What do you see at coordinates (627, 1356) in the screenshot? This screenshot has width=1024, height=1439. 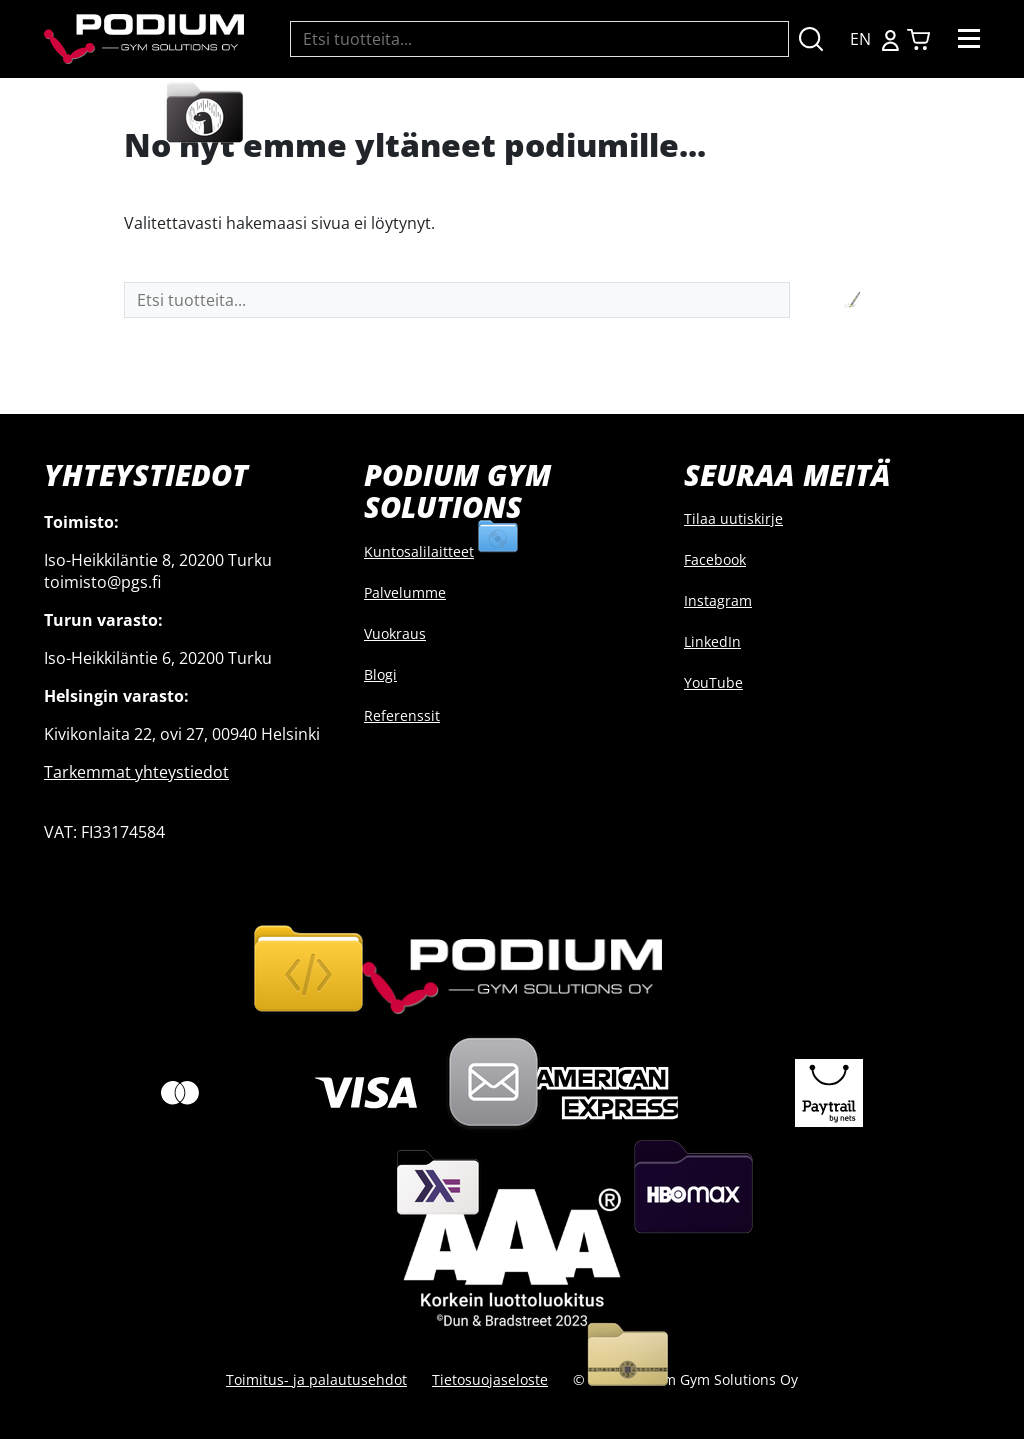 I see `open folder containing pokémon or pokelantis-themed content` at bounding box center [627, 1356].